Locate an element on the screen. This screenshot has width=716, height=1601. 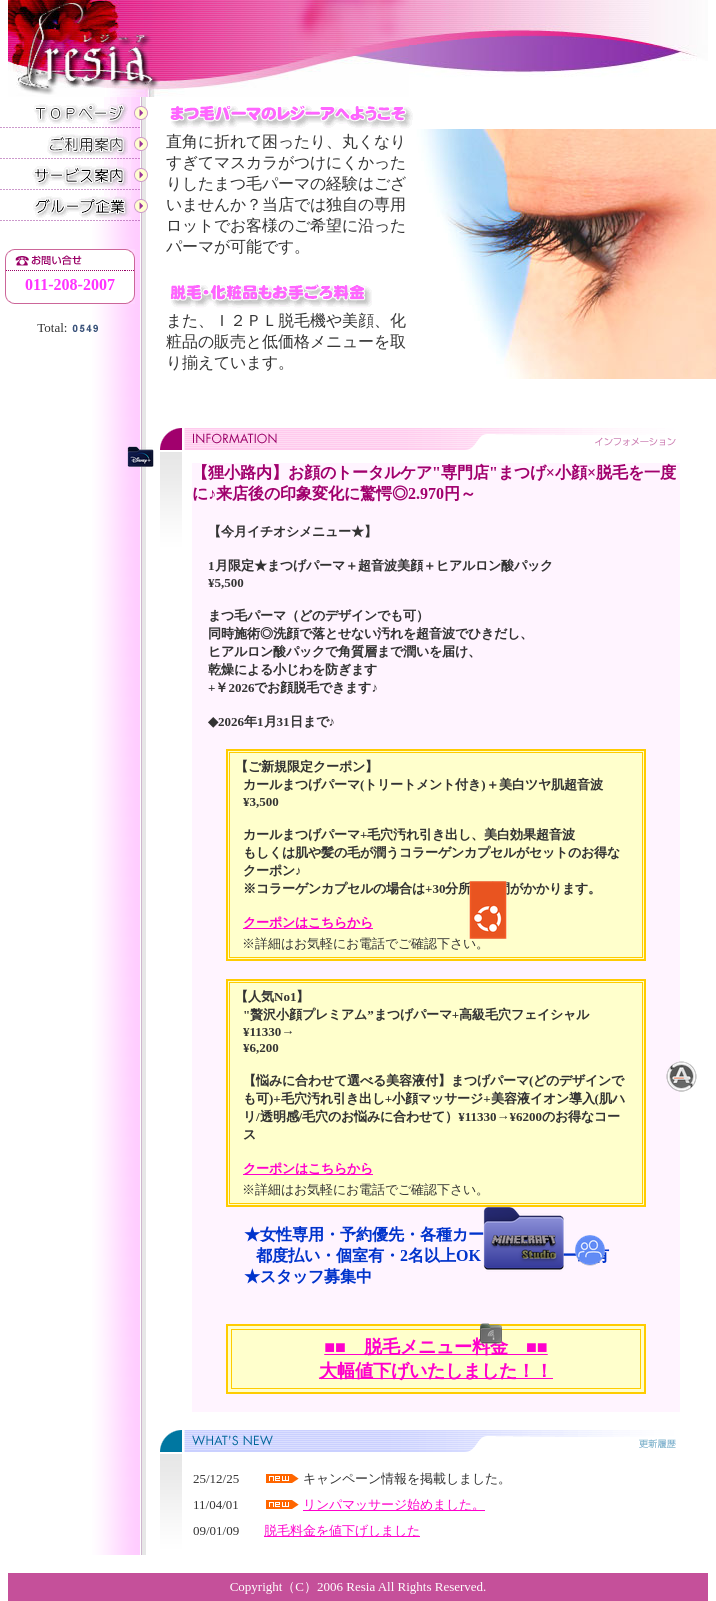
indicates shared or collaborative content is located at coordinates (590, 1250).